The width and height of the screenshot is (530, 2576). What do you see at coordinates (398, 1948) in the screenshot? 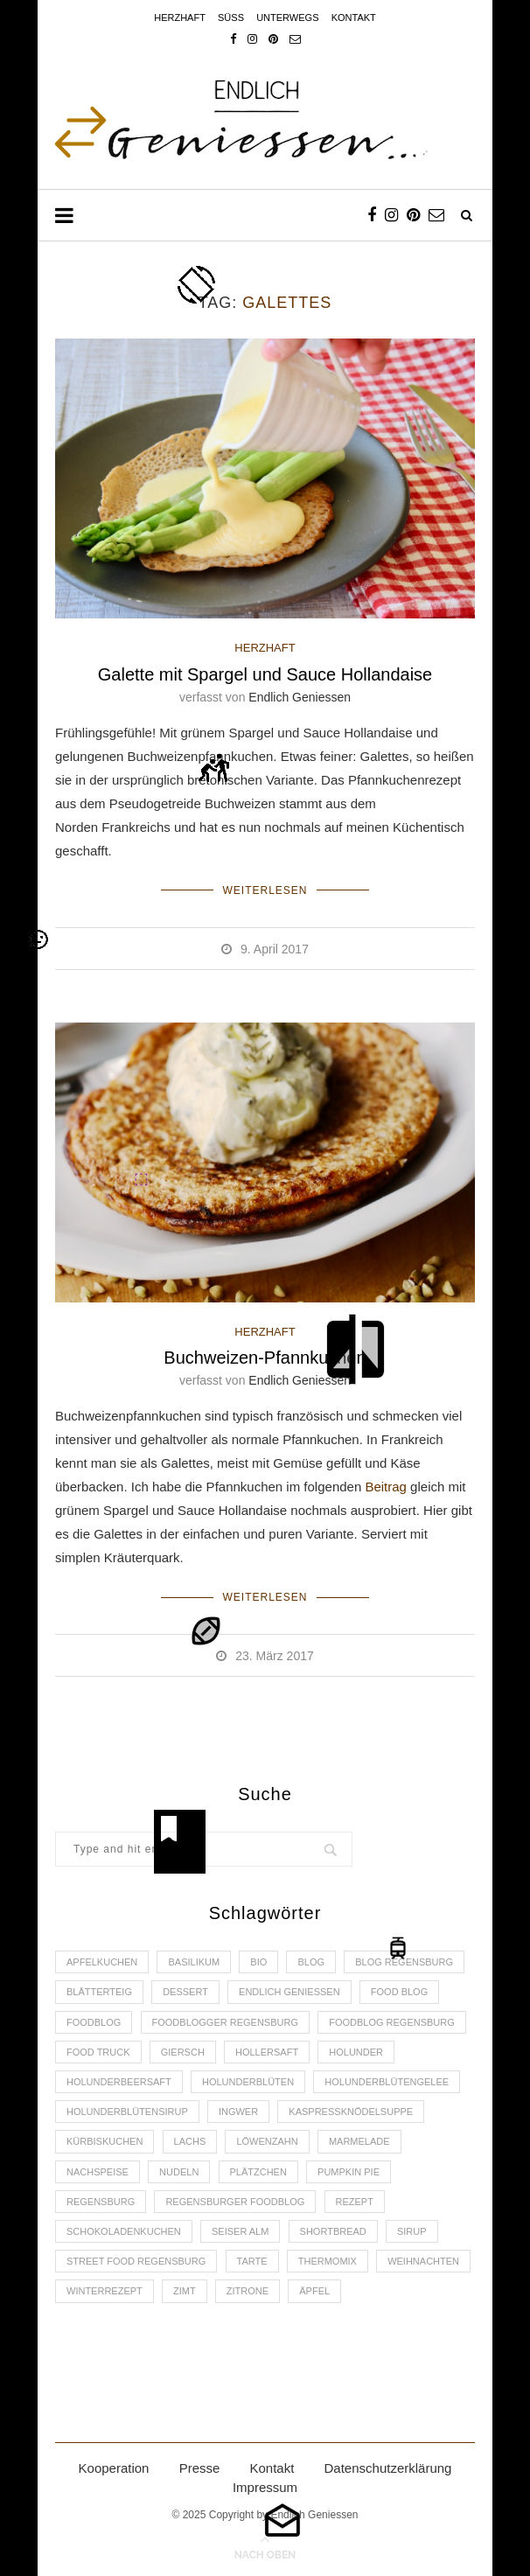
I see `view tram or light rail transit options` at bounding box center [398, 1948].